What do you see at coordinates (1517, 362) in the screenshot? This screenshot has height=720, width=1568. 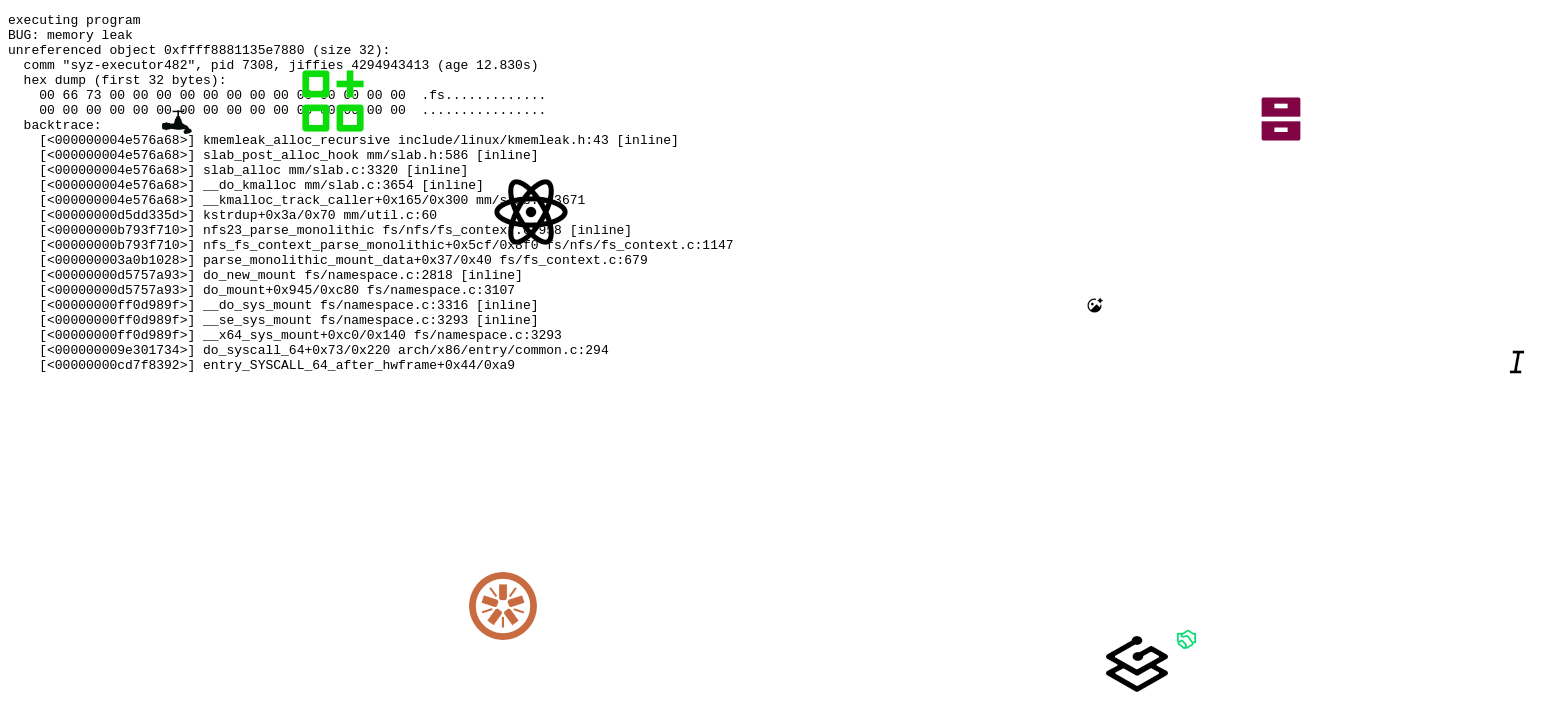 I see `apply italic formatting to selected text` at bounding box center [1517, 362].